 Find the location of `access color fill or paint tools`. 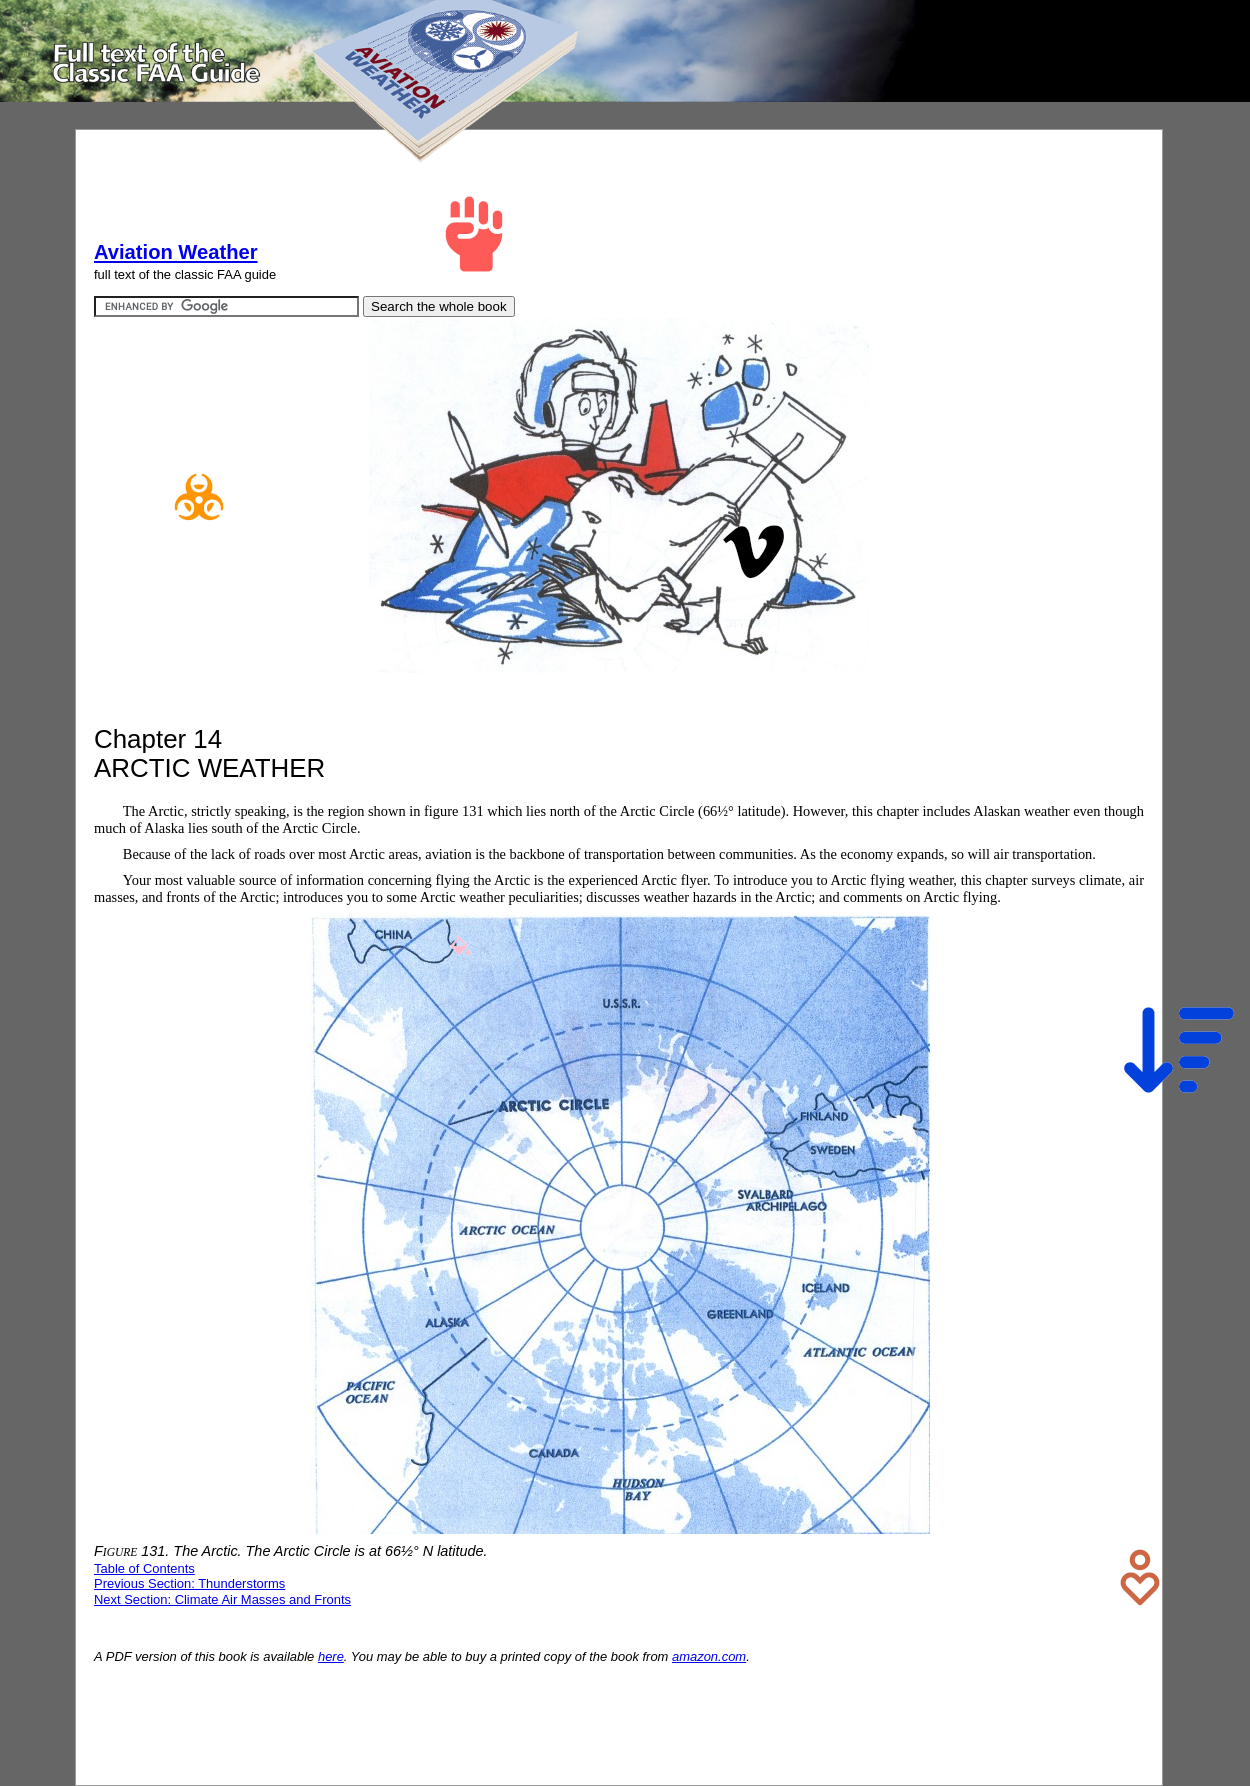

access color fill or paint tools is located at coordinates (460, 945).